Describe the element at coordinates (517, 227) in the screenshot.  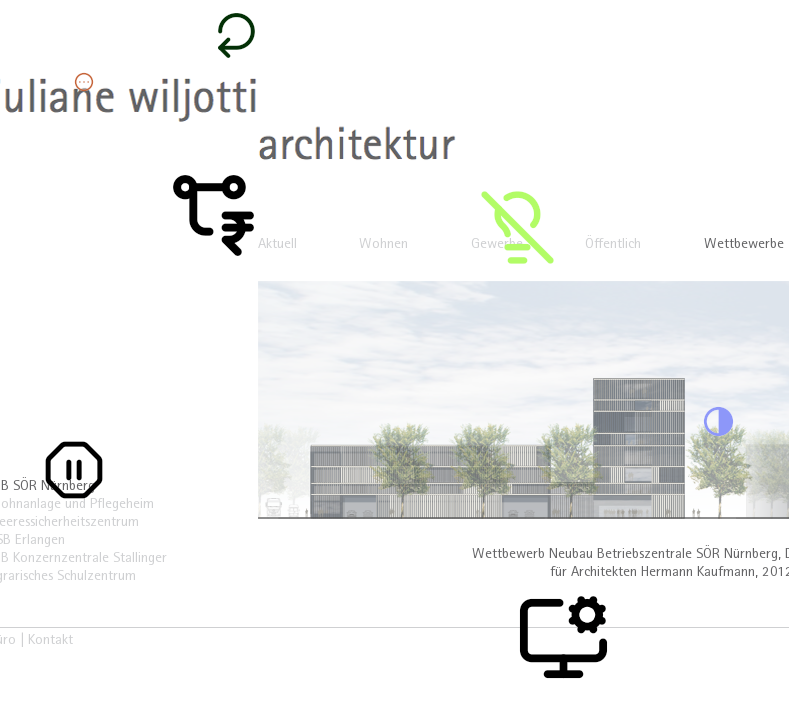
I see `turn off lights or disable lighting` at that location.